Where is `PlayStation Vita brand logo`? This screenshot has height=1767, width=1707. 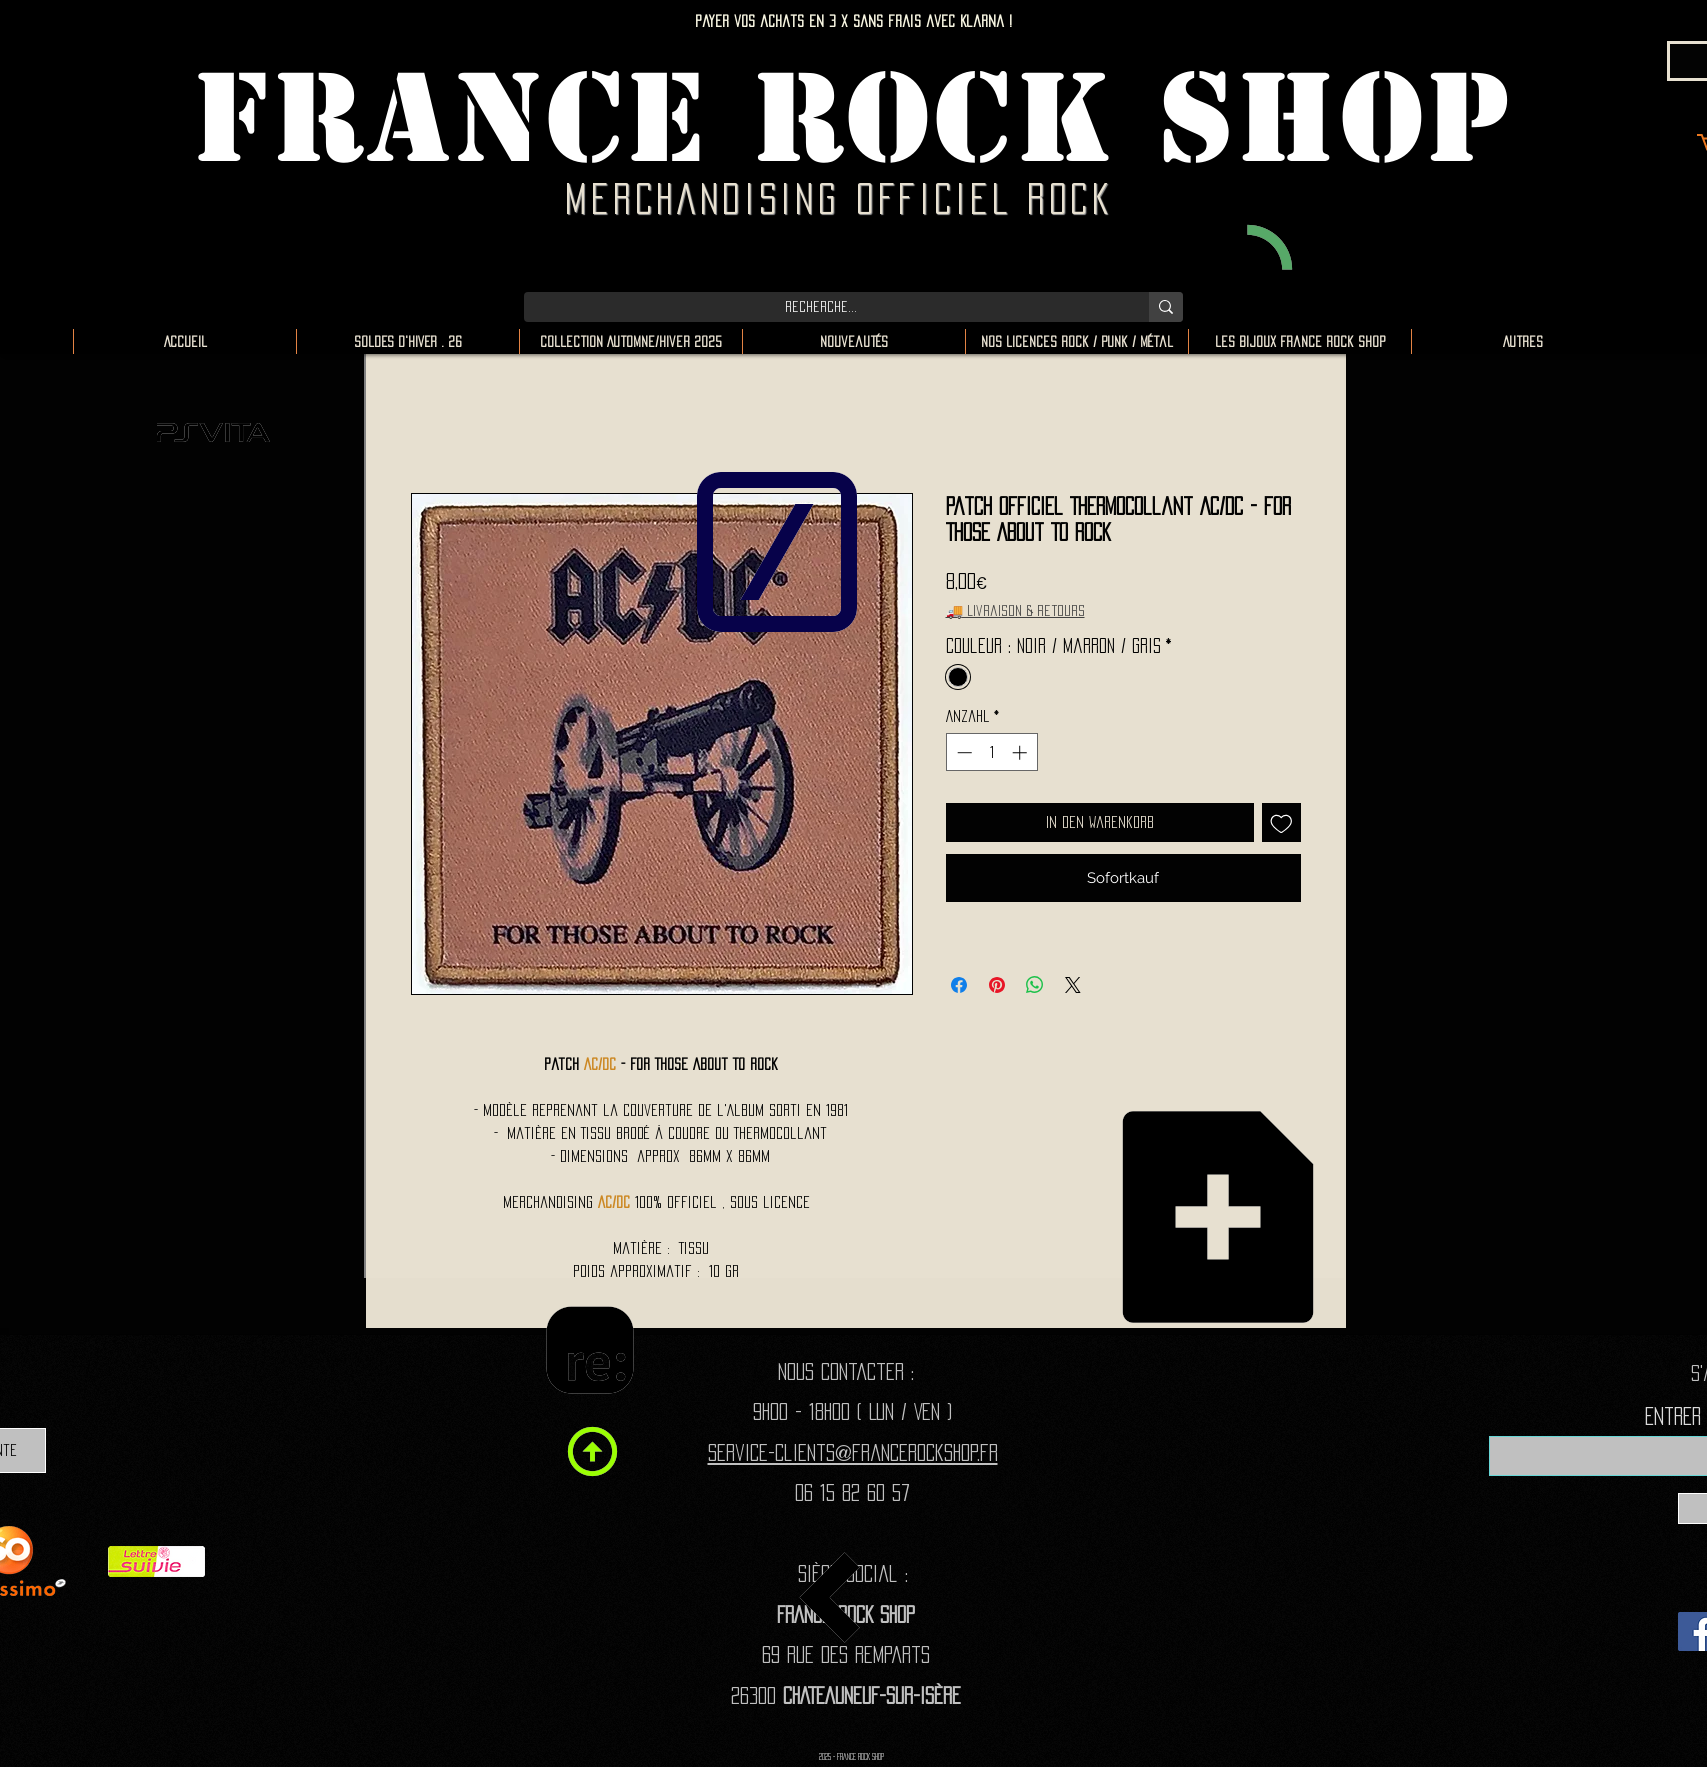
PlayStation Vita brand logo is located at coordinates (213, 432).